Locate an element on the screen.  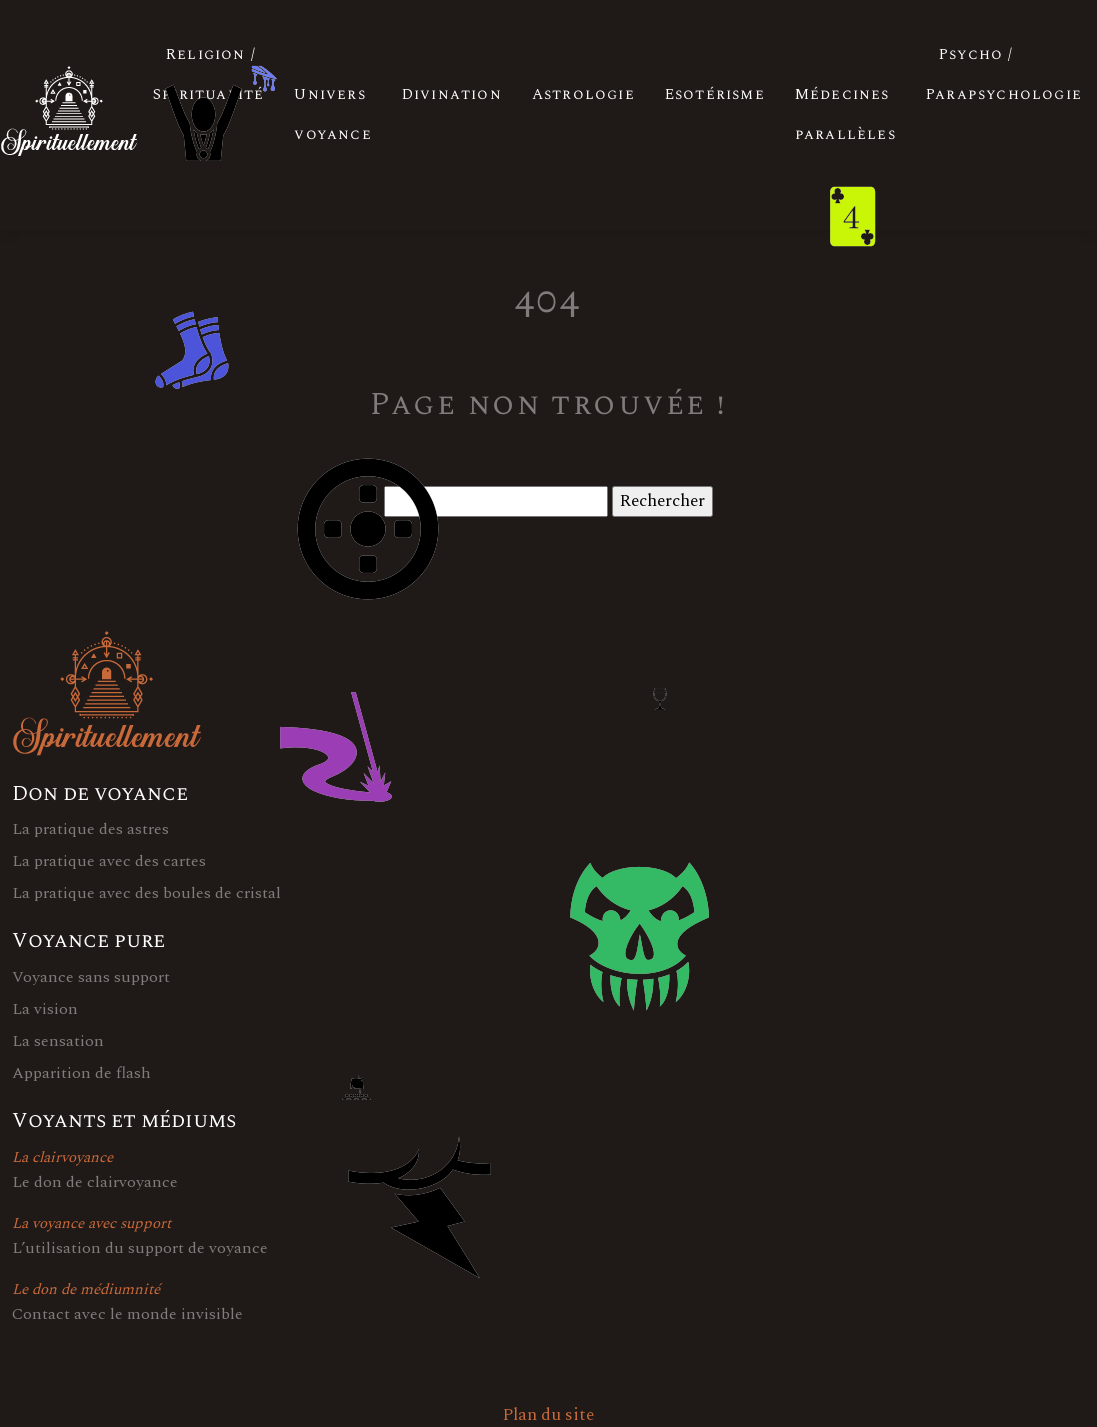
indicates a monster or enemy character is located at coordinates (638, 932).